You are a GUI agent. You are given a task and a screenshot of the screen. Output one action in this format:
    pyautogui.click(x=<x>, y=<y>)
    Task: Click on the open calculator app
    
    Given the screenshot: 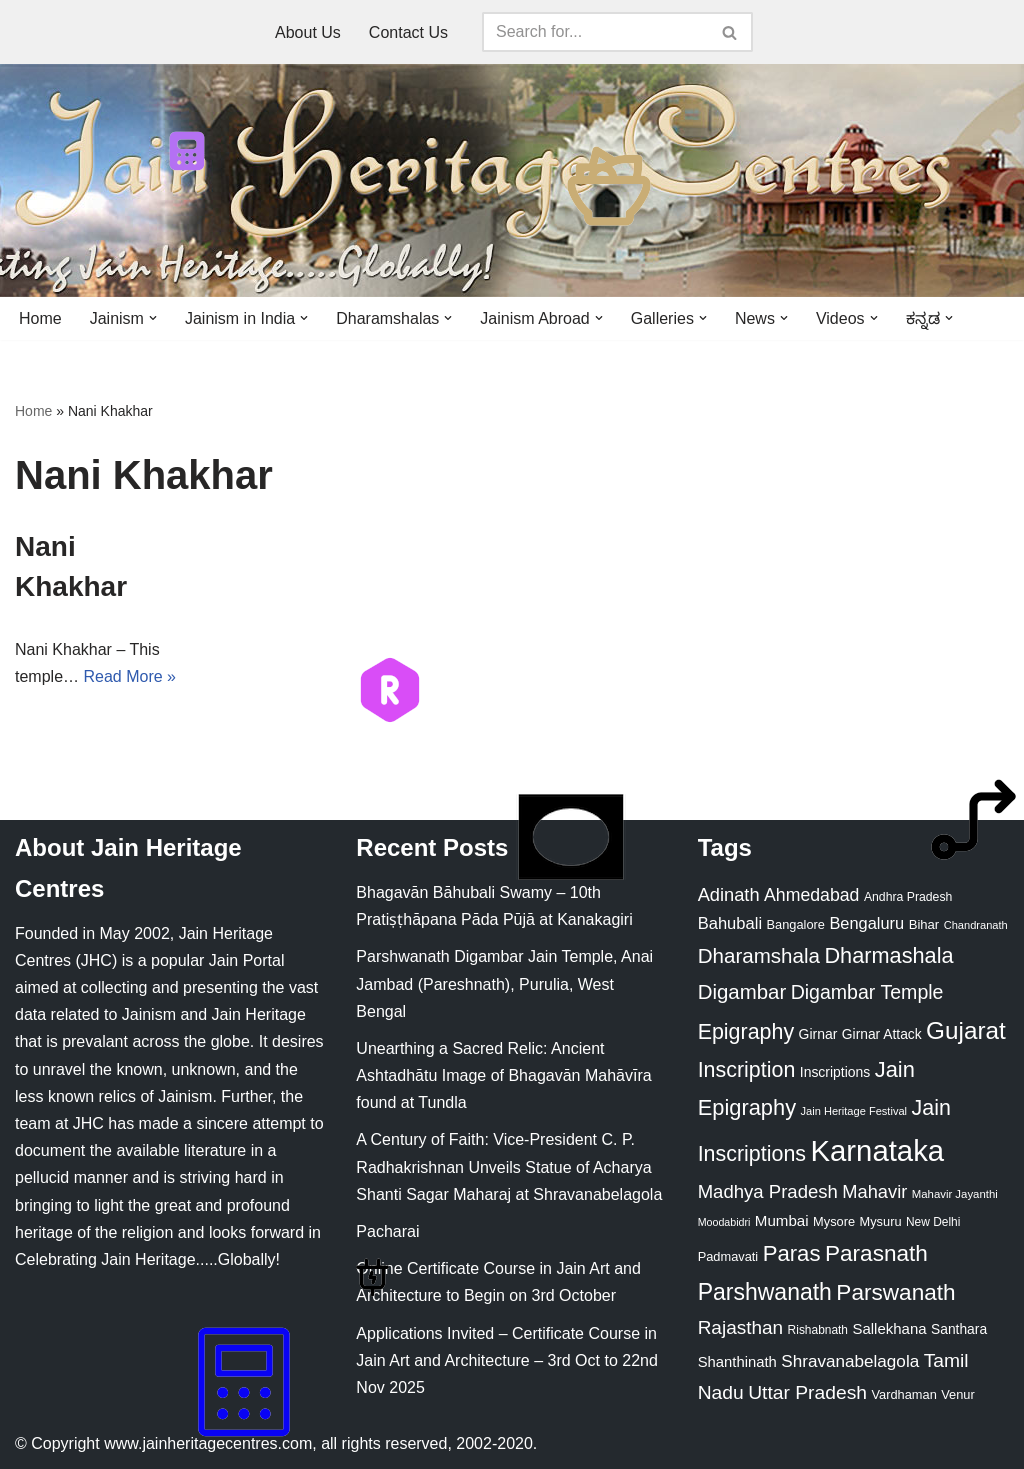 What is the action you would take?
    pyautogui.click(x=244, y=1382)
    